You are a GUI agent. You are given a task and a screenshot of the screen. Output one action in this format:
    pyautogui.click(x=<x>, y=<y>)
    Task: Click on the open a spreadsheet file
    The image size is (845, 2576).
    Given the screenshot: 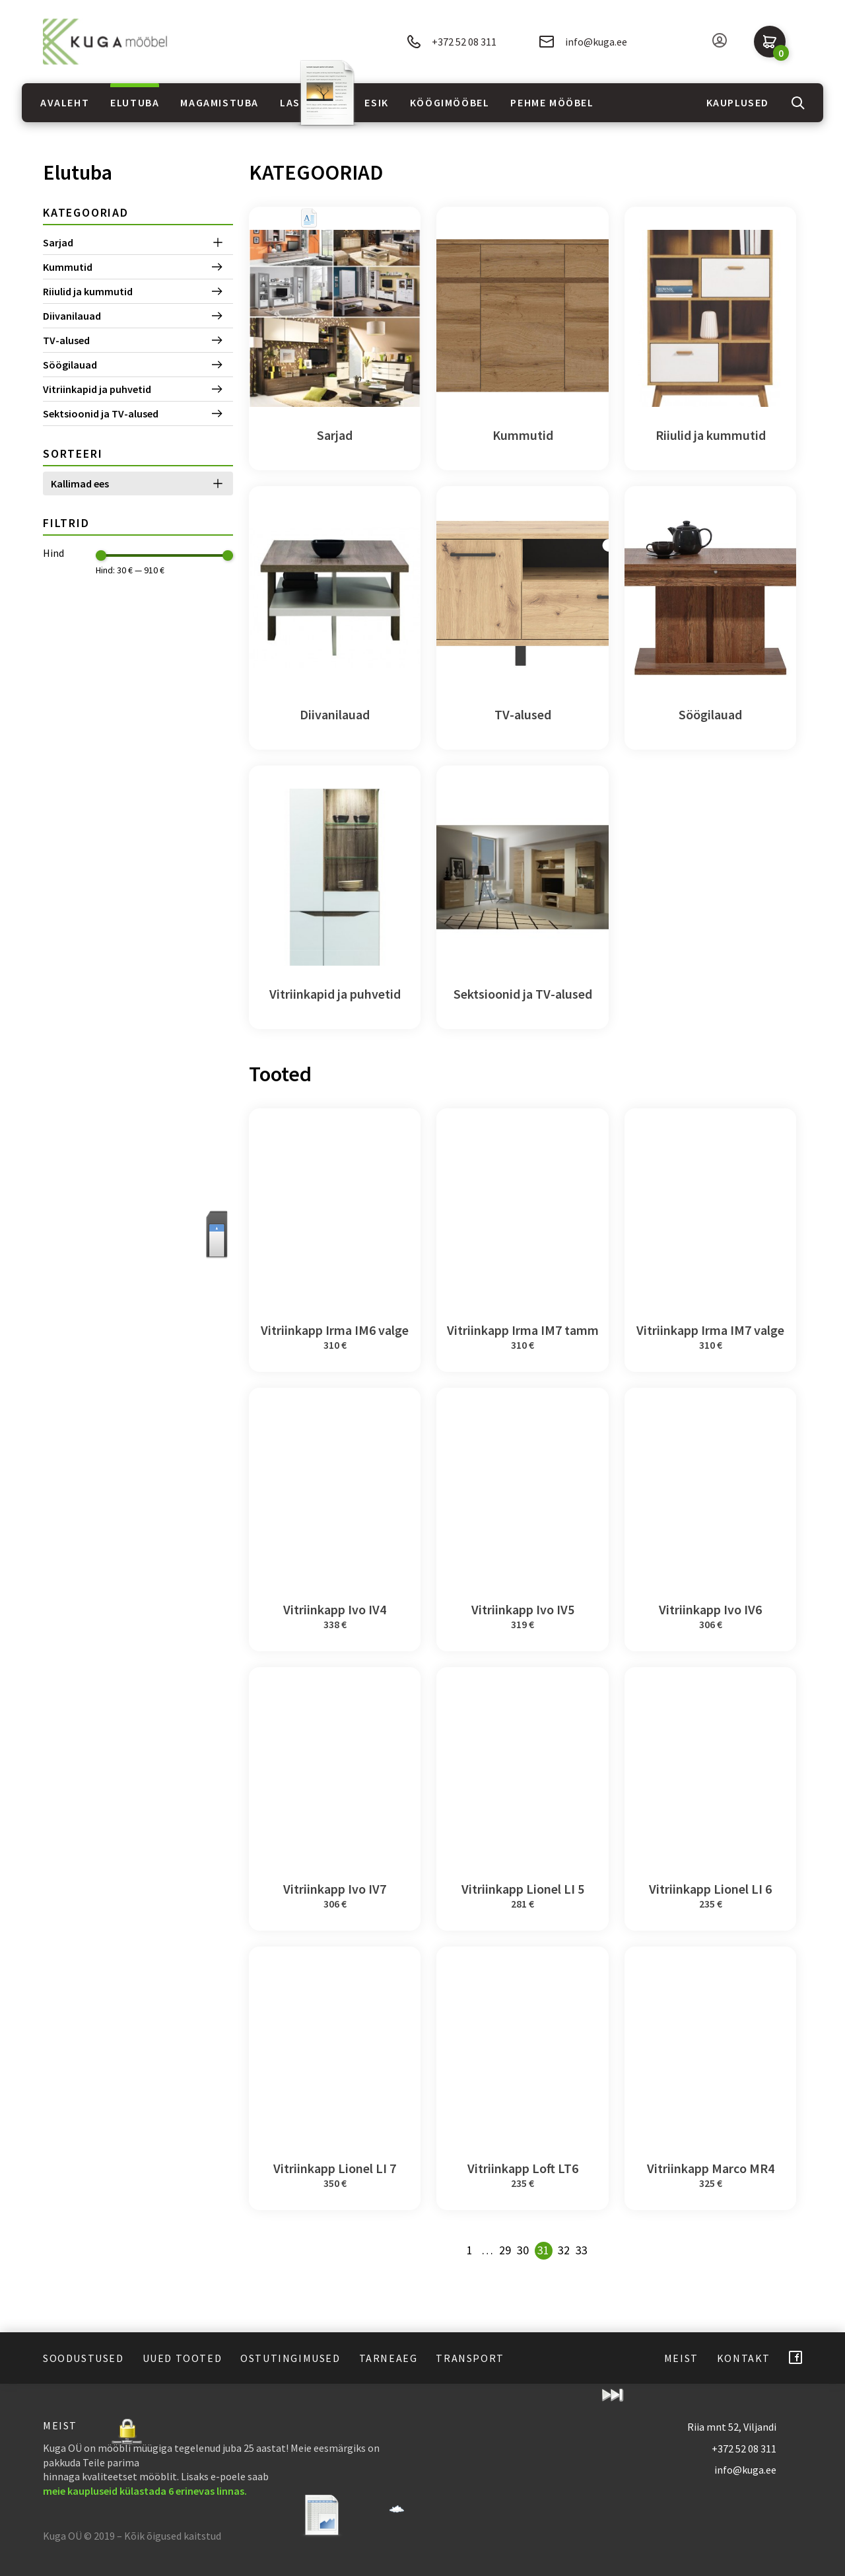 What is the action you would take?
    pyautogui.click(x=322, y=2515)
    